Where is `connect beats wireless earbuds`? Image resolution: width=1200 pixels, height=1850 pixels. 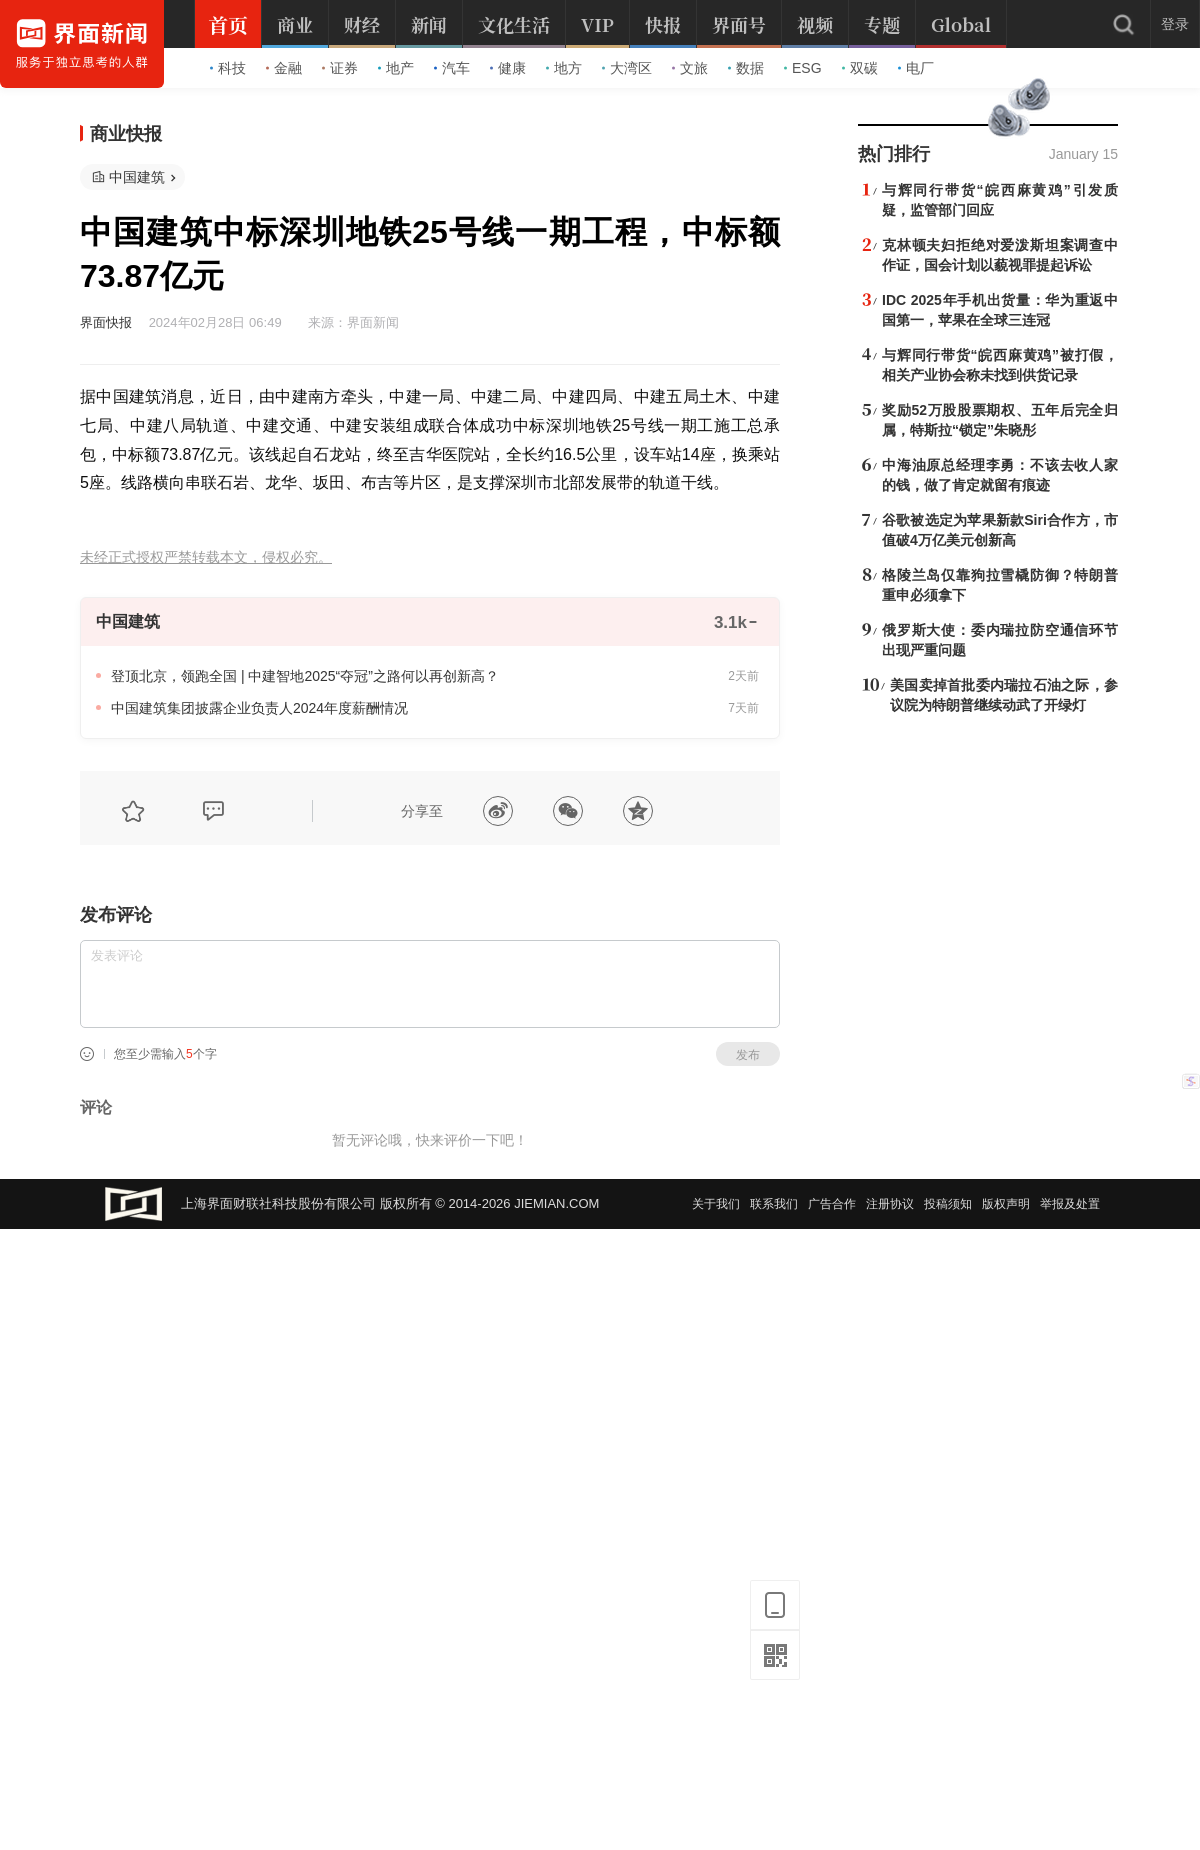 connect beats wireless earbuds is located at coordinates (1019, 108).